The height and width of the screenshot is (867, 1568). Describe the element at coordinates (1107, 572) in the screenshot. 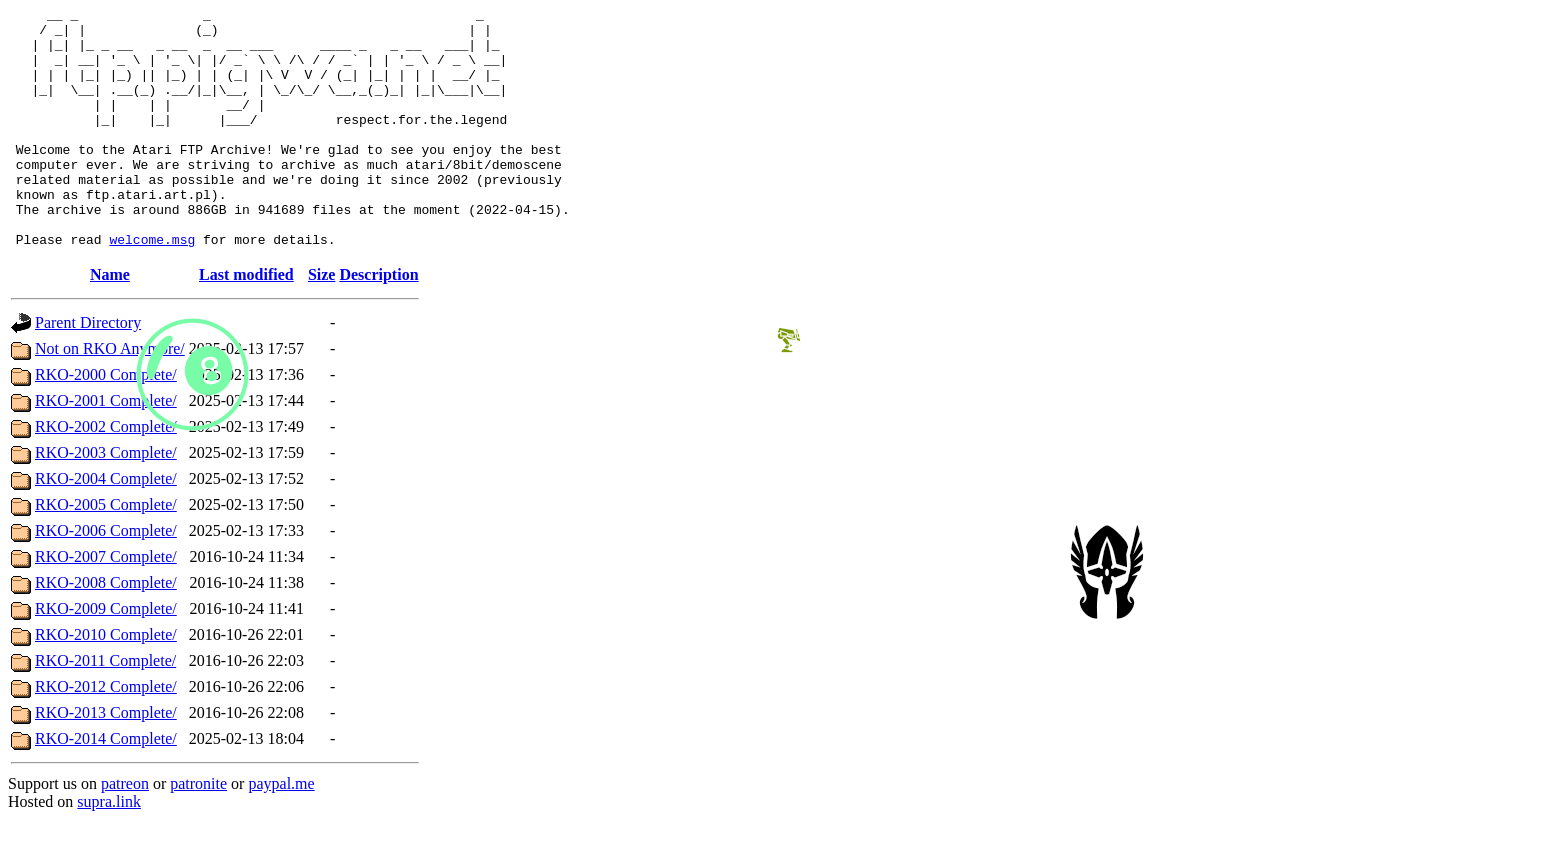

I see `select elf or elven character class` at that location.